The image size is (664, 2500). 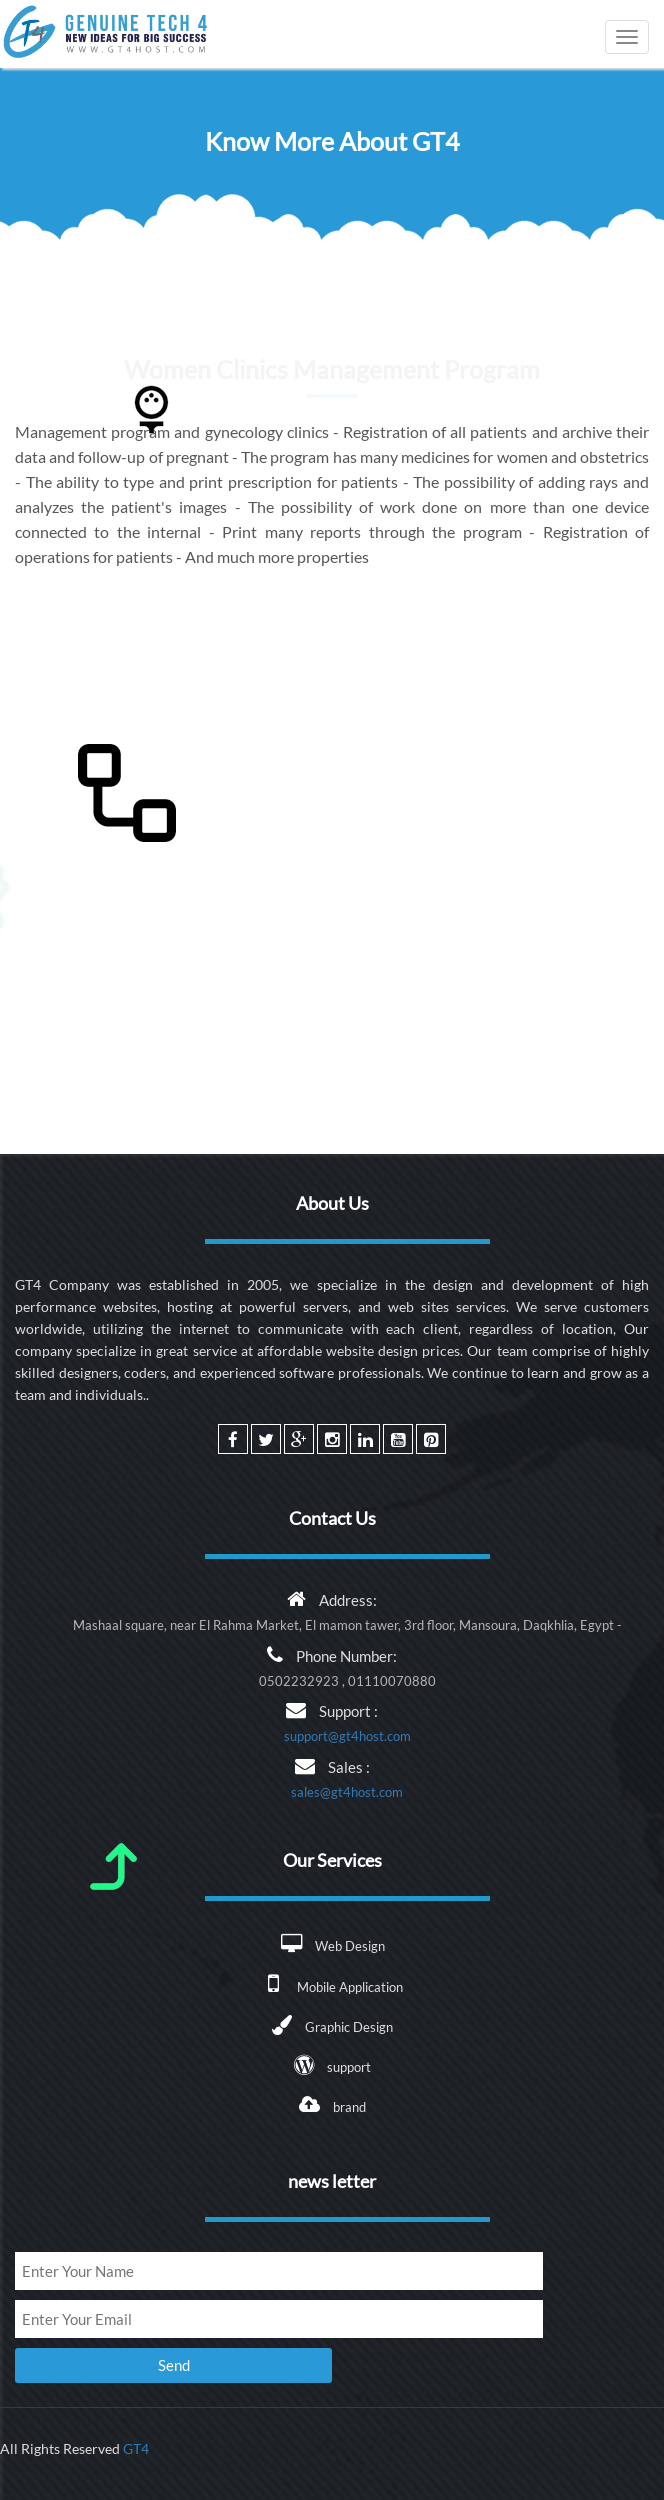 What do you see at coordinates (151, 409) in the screenshot?
I see `access golf-related features or scores` at bounding box center [151, 409].